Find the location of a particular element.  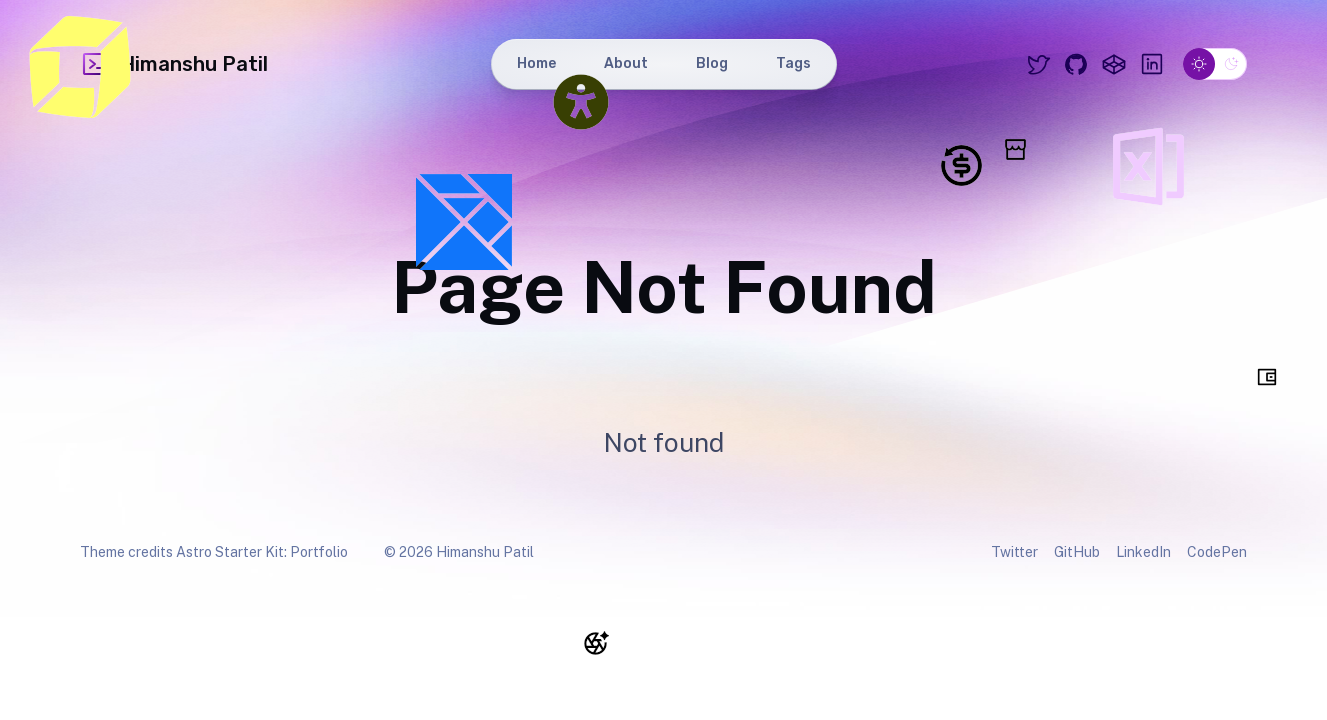

browse or open the store is located at coordinates (1015, 149).